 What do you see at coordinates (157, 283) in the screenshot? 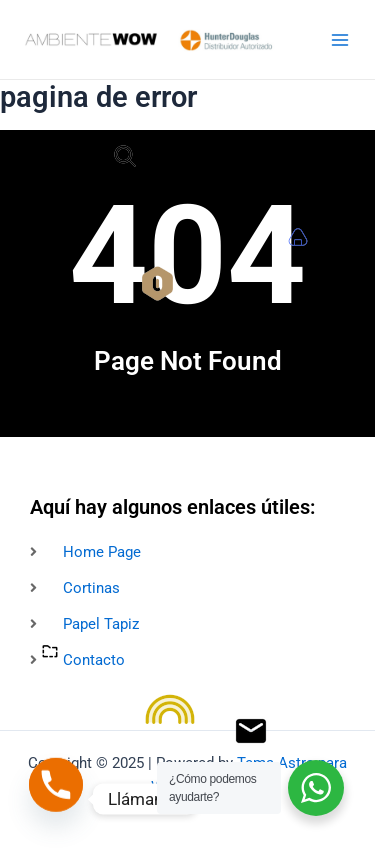
I see `indicates an "O" status or category marker` at bounding box center [157, 283].